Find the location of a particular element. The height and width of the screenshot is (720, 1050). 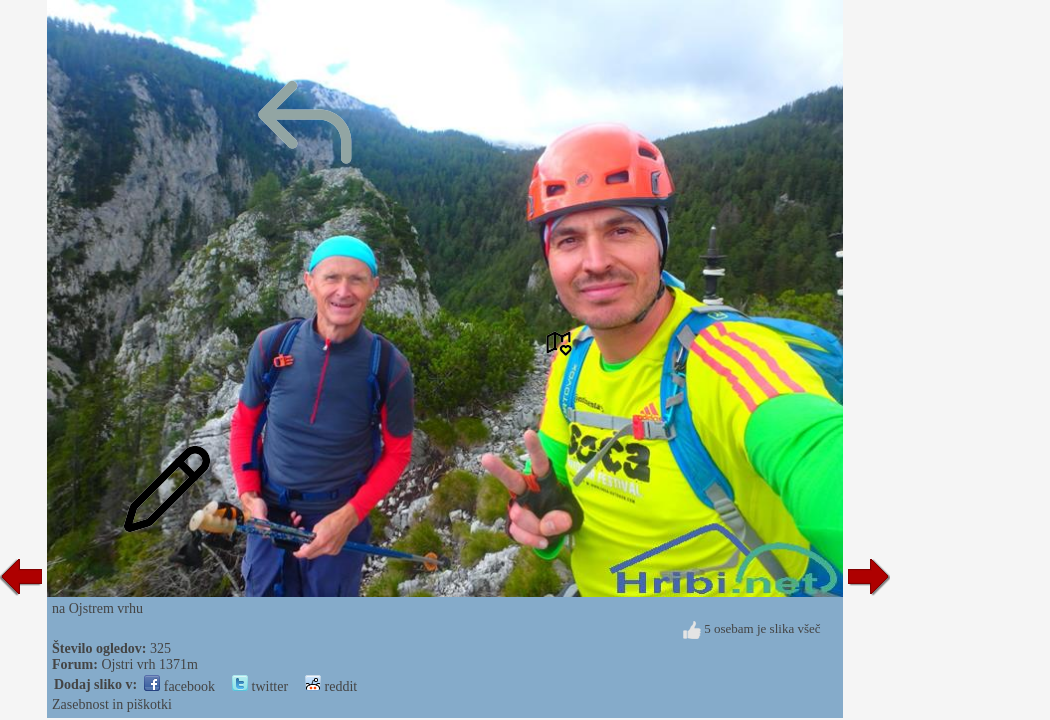

edit content or text is located at coordinates (167, 489).